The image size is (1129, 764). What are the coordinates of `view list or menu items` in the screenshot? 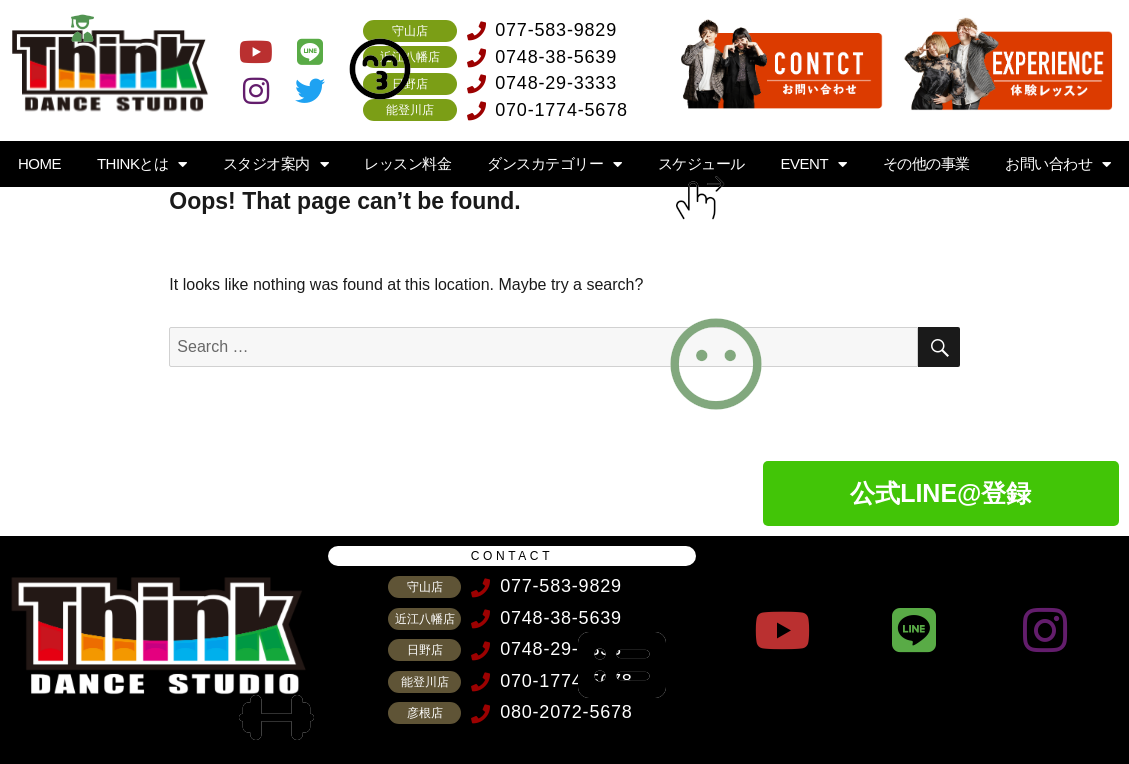 It's located at (622, 665).